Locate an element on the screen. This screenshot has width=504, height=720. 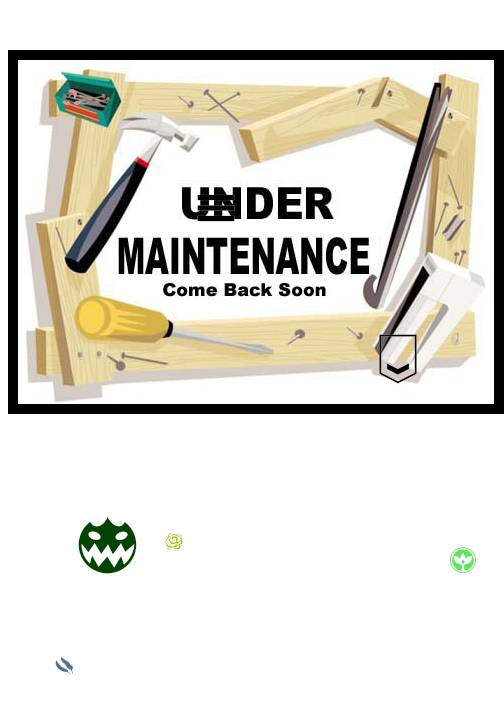
access halloween or seasonal themed content is located at coordinates (107, 546).